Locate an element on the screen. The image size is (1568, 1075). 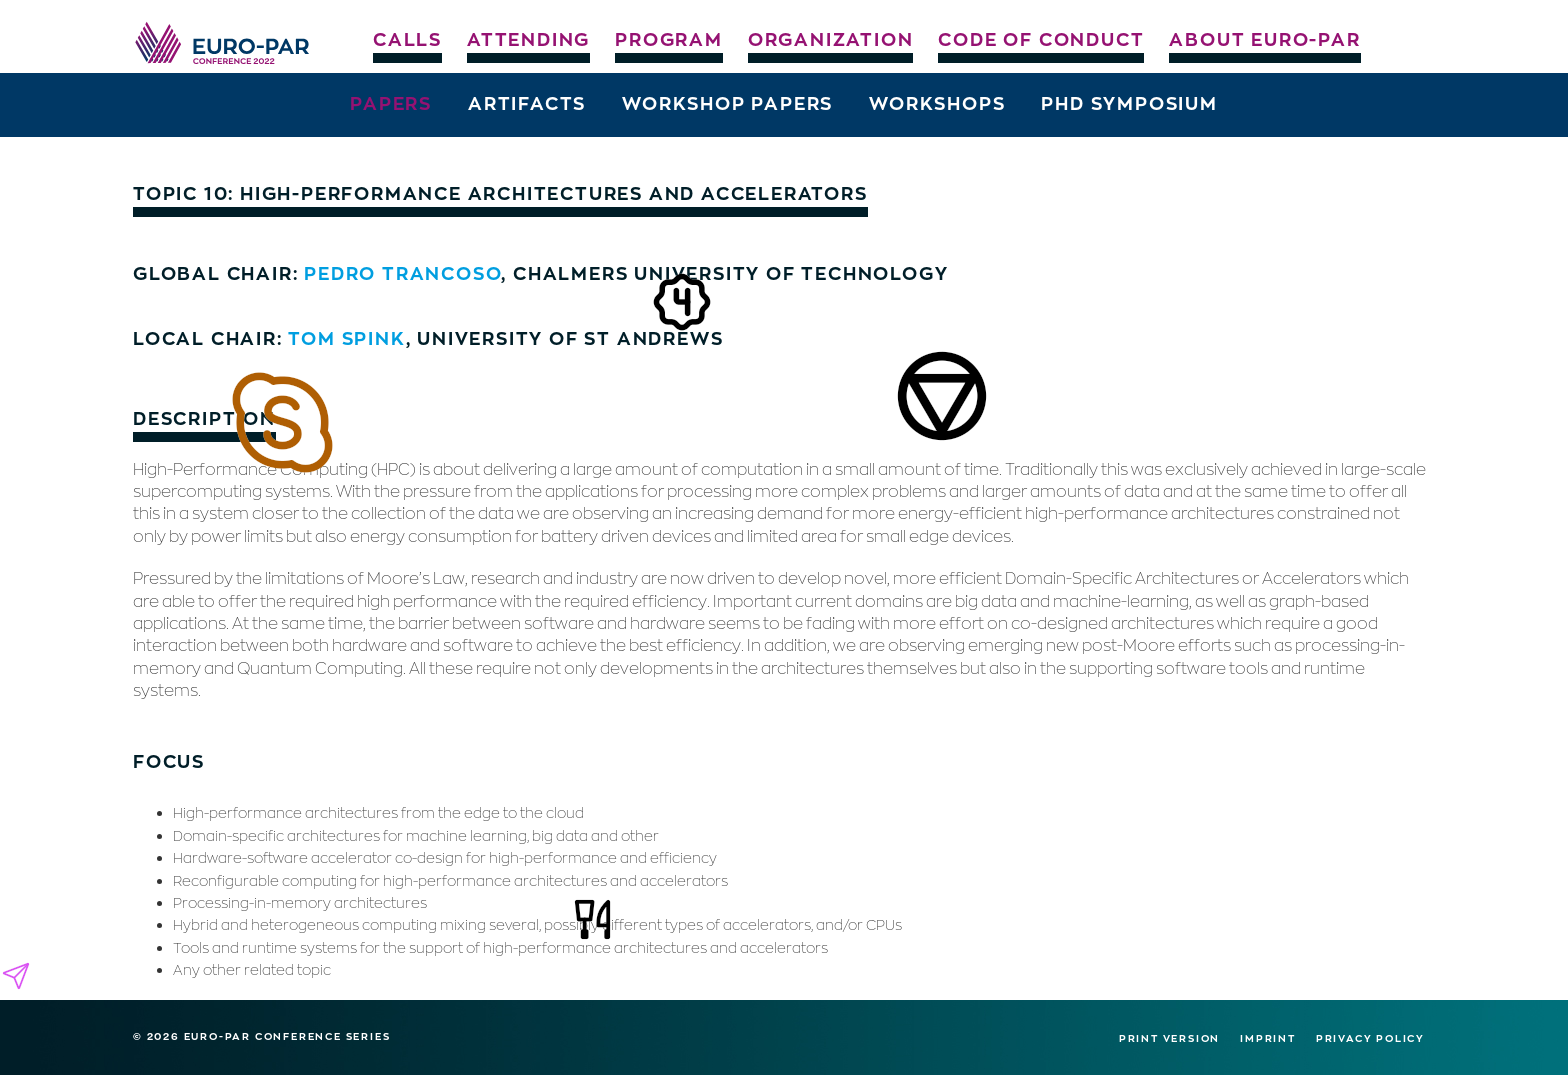
send a message is located at coordinates (16, 976).